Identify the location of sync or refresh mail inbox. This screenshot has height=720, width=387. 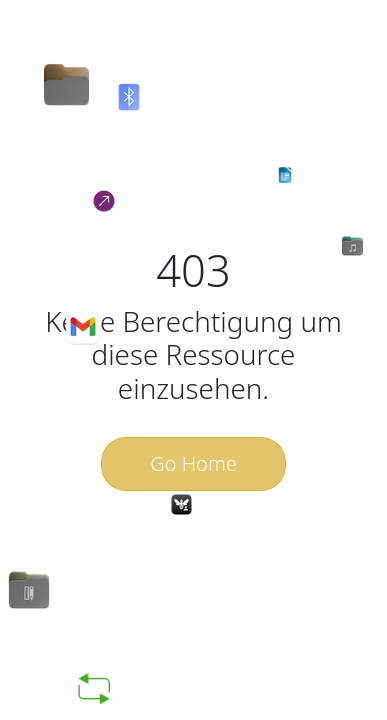
(94, 688).